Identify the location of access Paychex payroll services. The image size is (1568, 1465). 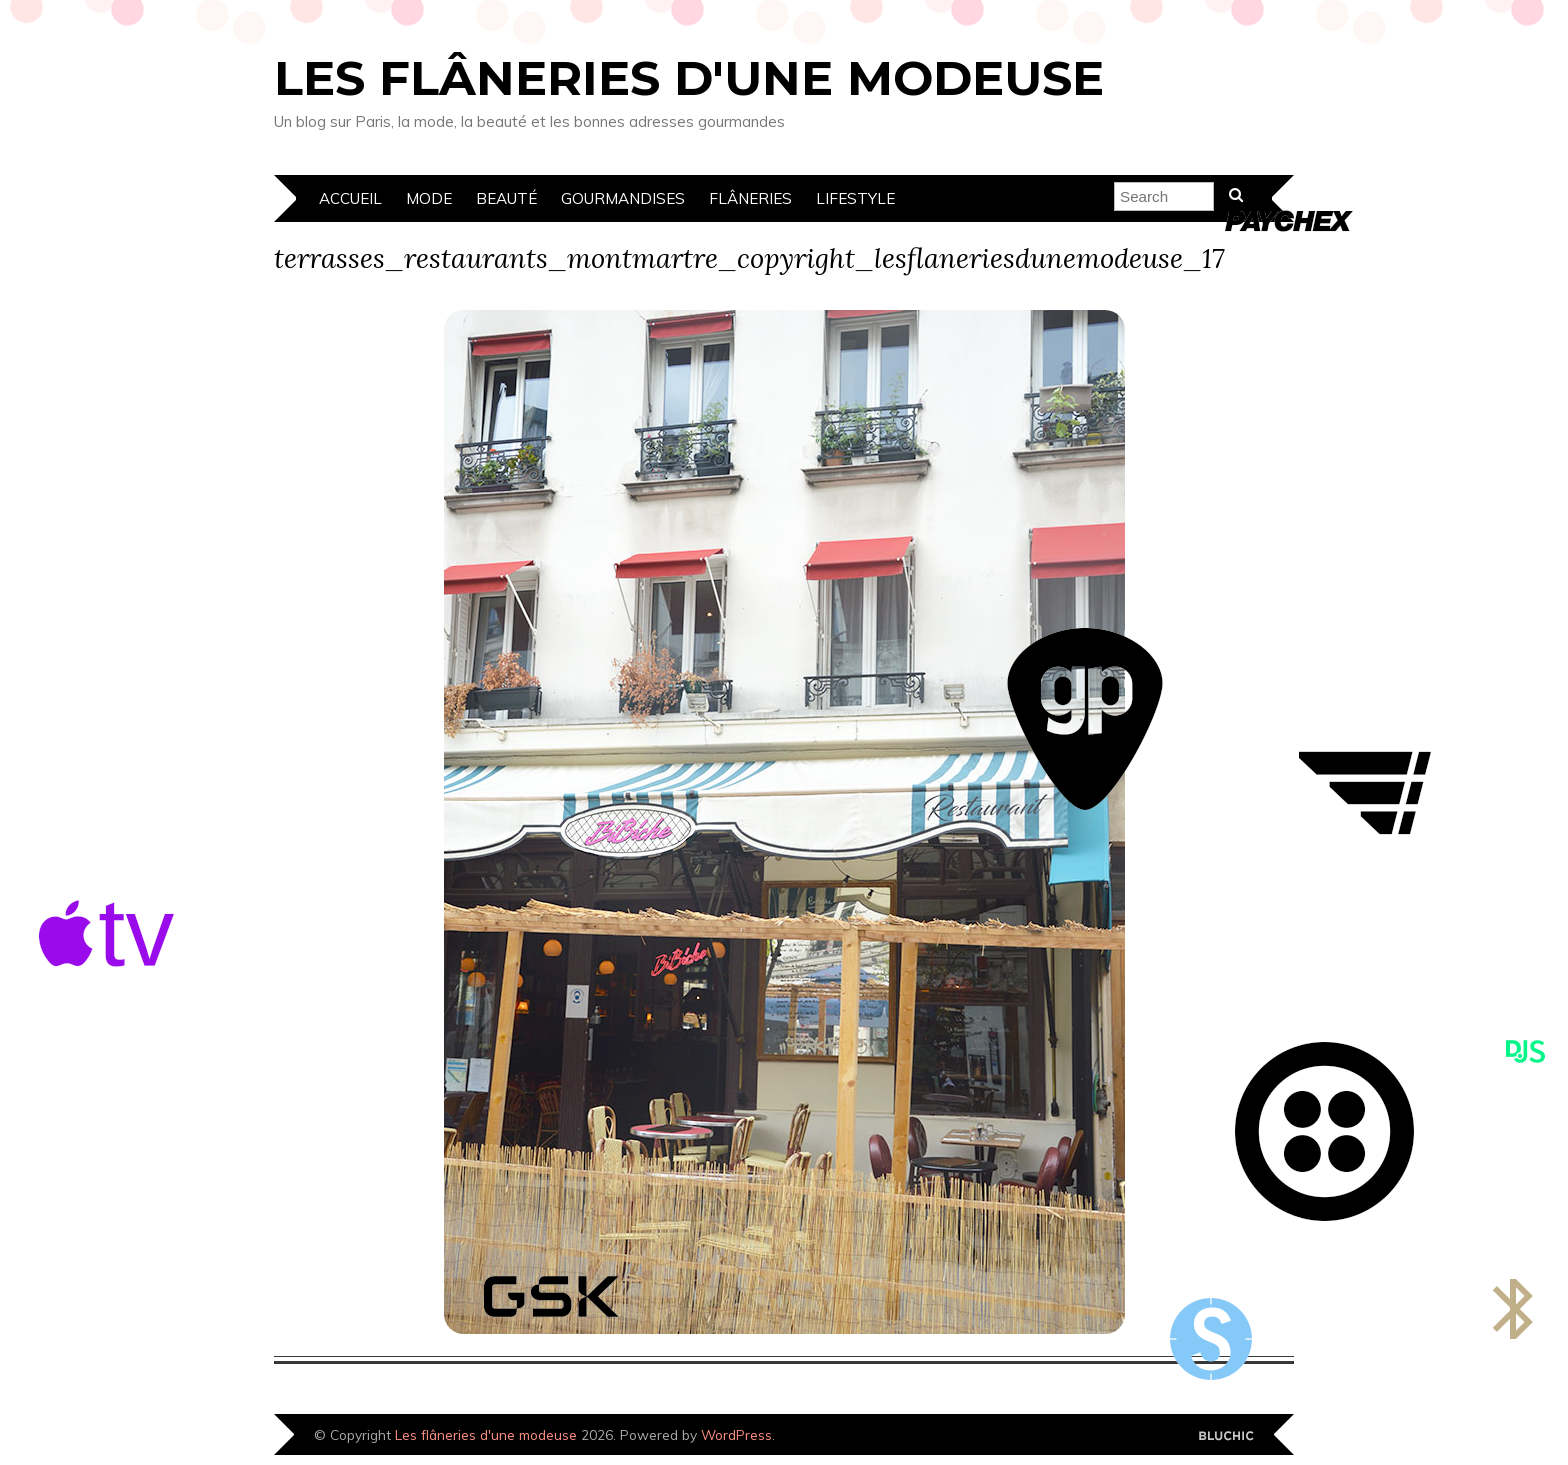
(1289, 221).